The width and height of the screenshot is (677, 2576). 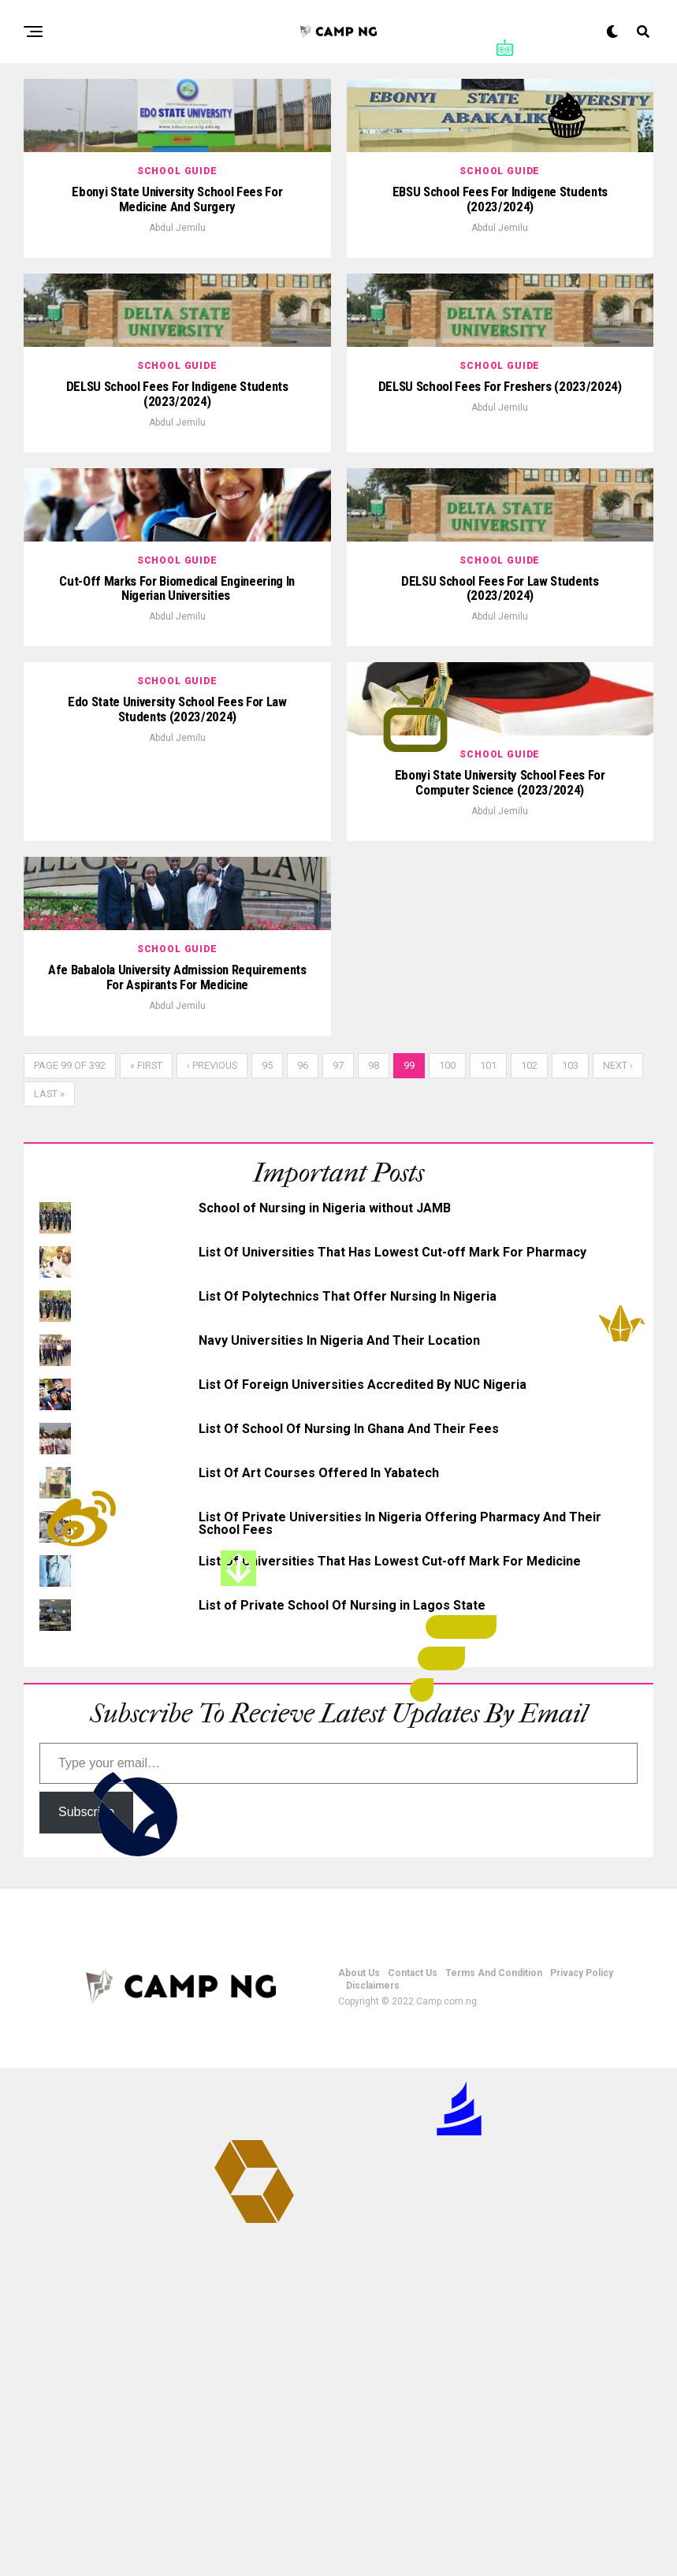 I want to click on open the MyShows app, so click(x=415, y=719).